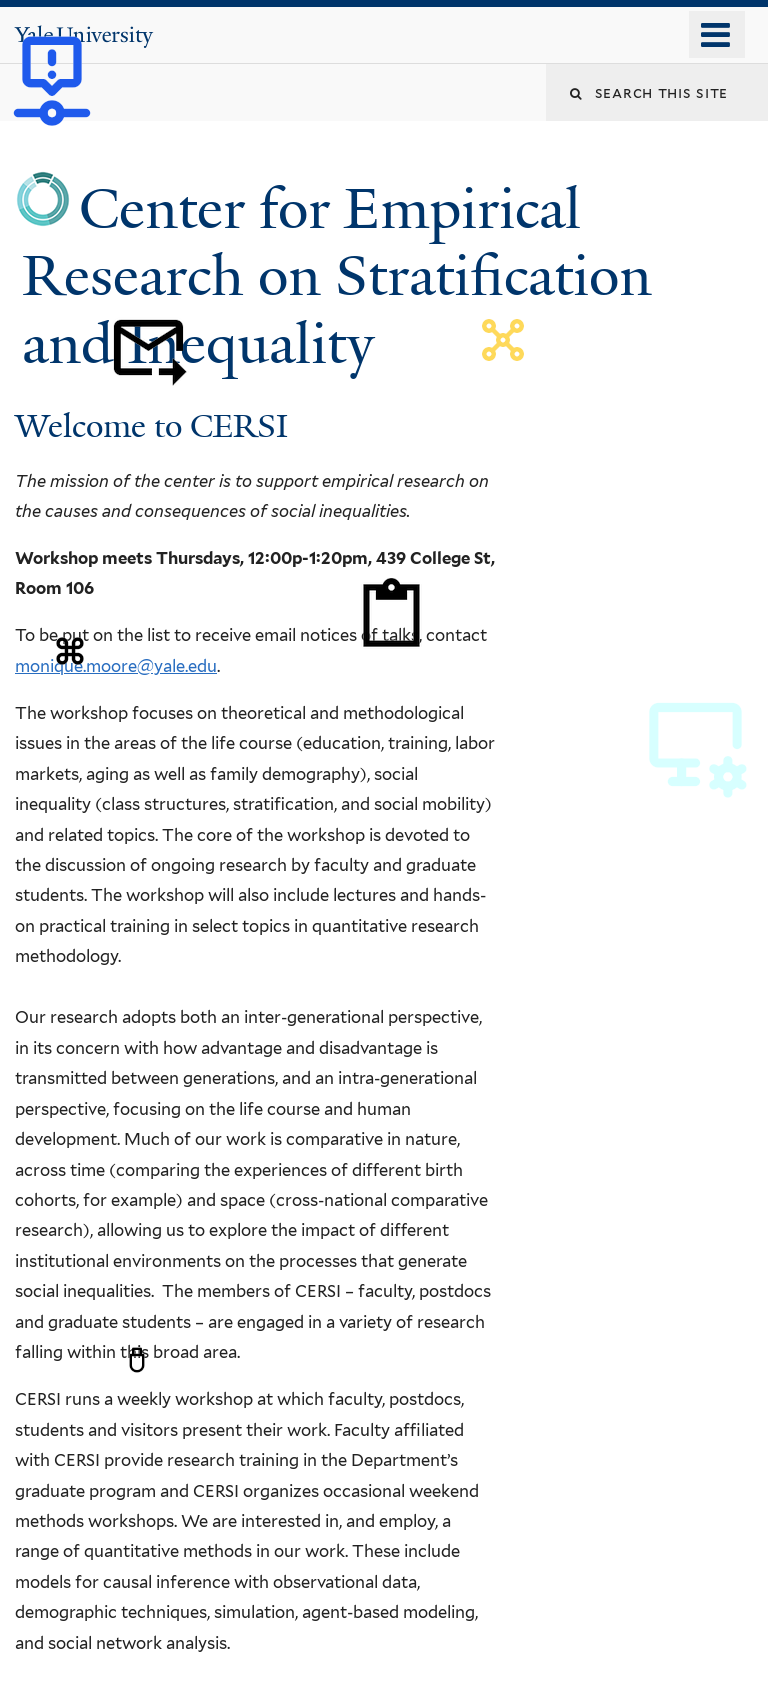 Image resolution: width=768 pixels, height=1694 pixels. What do you see at coordinates (52, 79) in the screenshot?
I see `indicates a timeline event requiring attention` at bounding box center [52, 79].